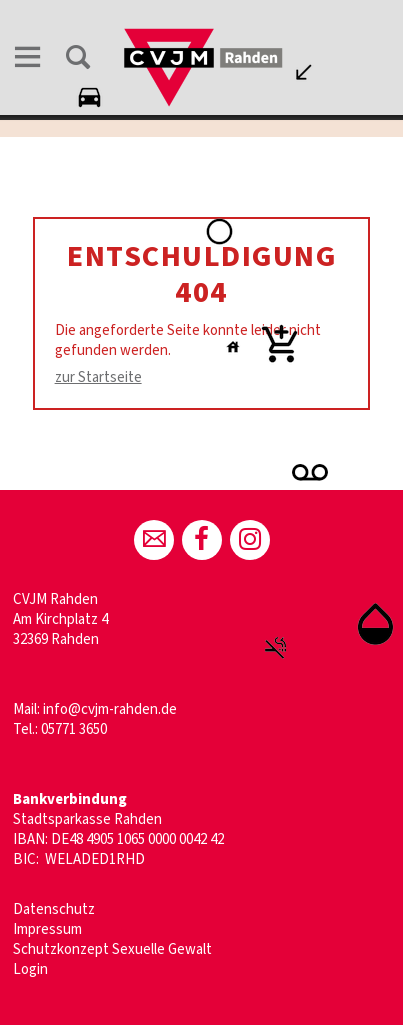  Describe the element at coordinates (233, 347) in the screenshot. I see `go to home screen` at that location.